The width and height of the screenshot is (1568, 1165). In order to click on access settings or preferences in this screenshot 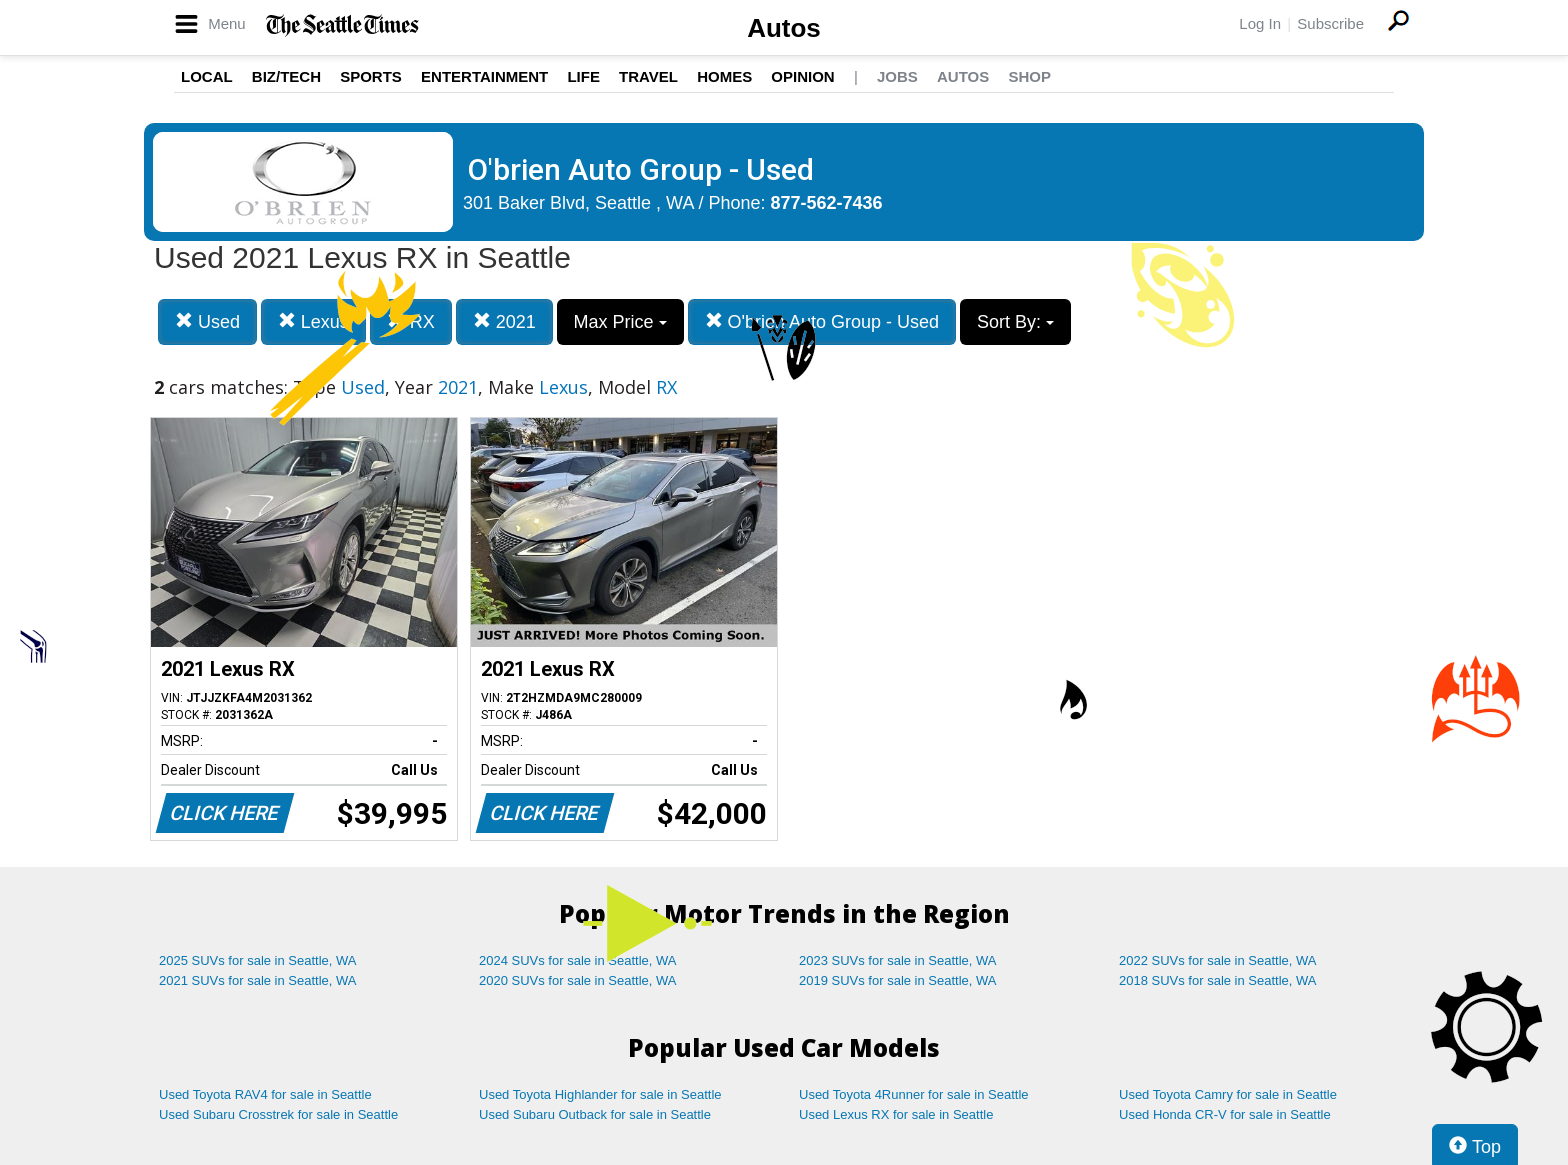, I will do `click(1486, 1026)`.